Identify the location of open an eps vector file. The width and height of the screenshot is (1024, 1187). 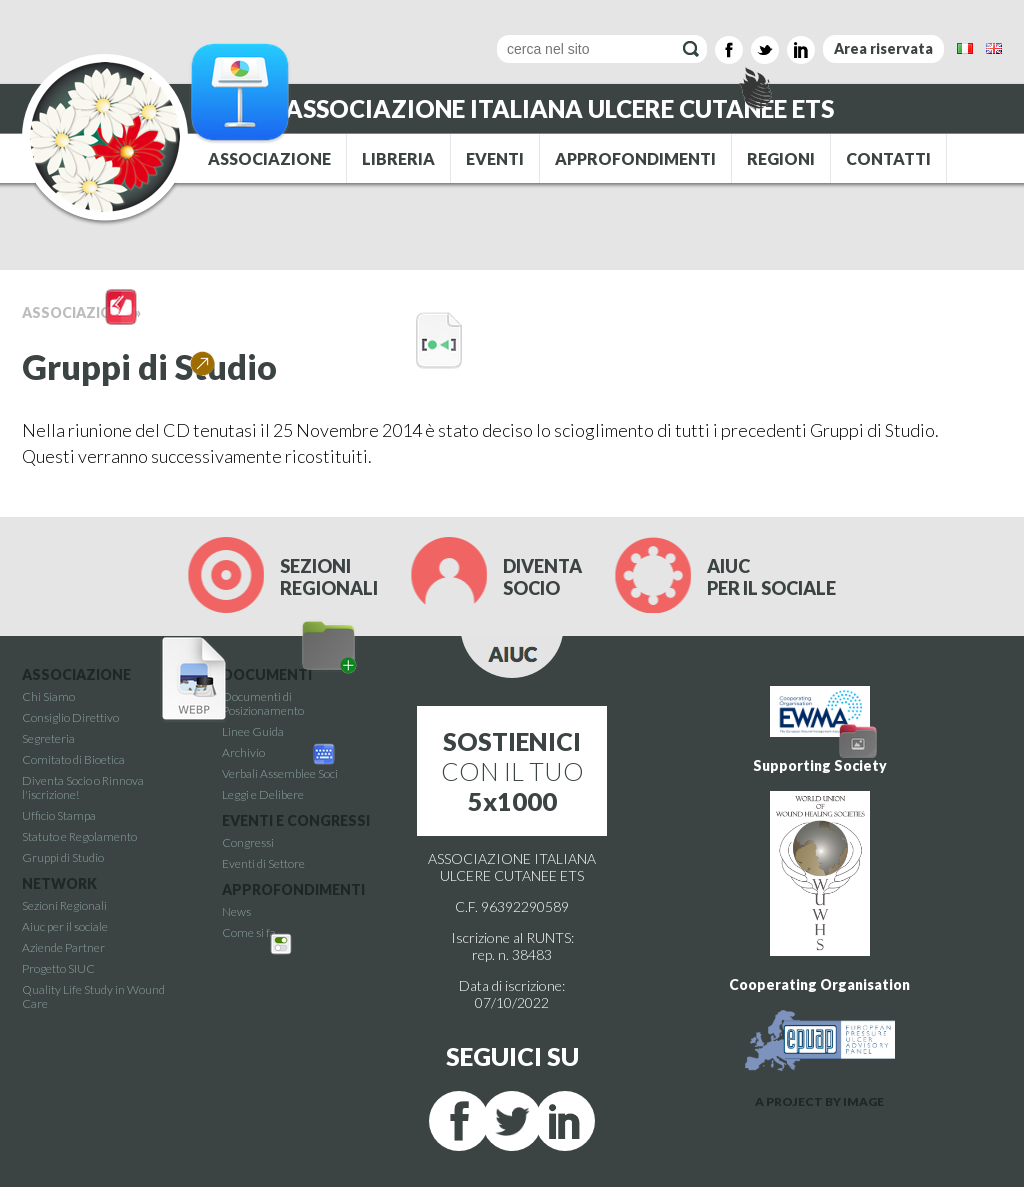
(121, 307).